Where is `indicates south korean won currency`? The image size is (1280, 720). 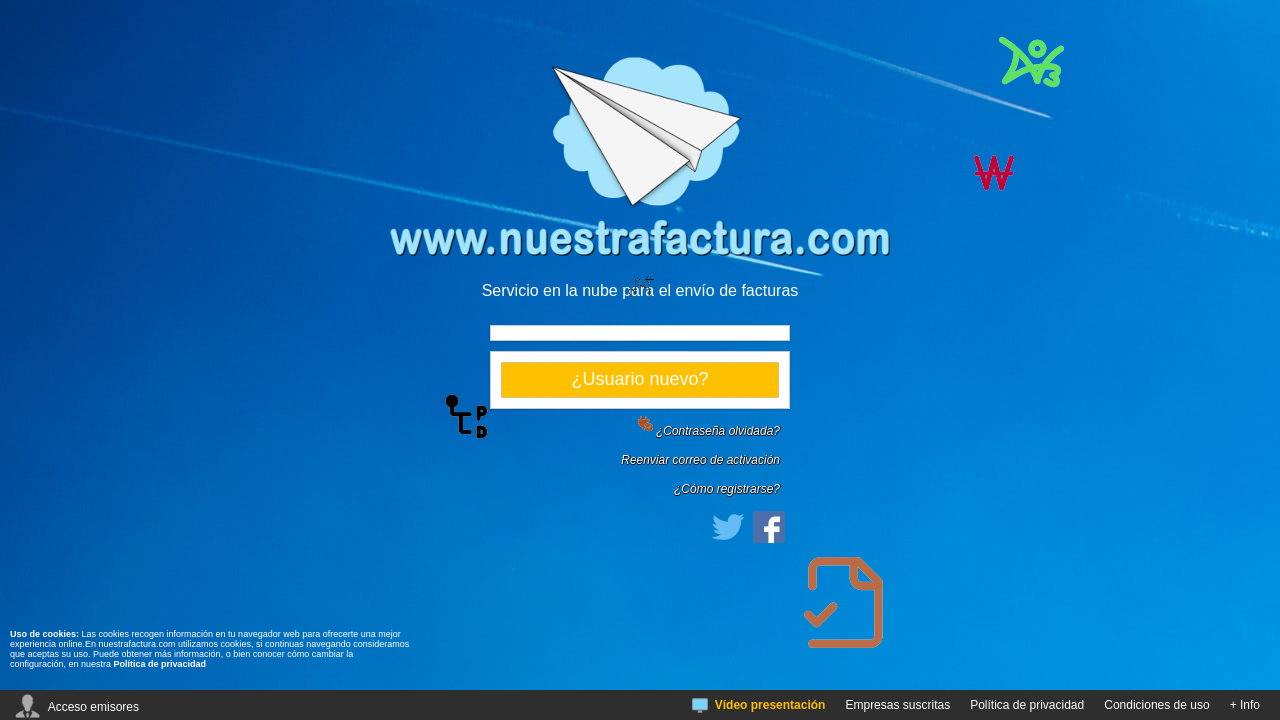 indicates south korean won currency is located at coordinates (994, 173).